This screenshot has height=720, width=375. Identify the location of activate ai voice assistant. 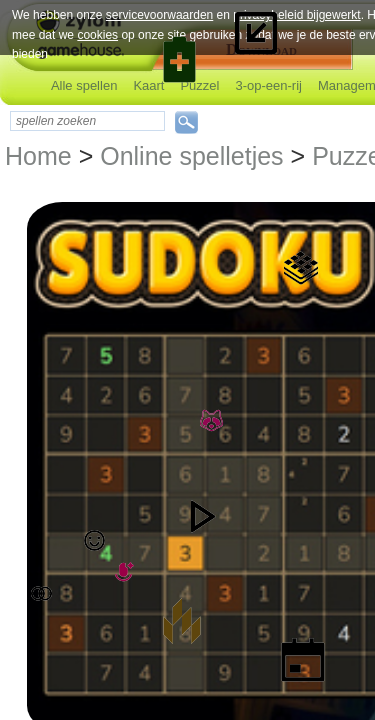
(123, 572).